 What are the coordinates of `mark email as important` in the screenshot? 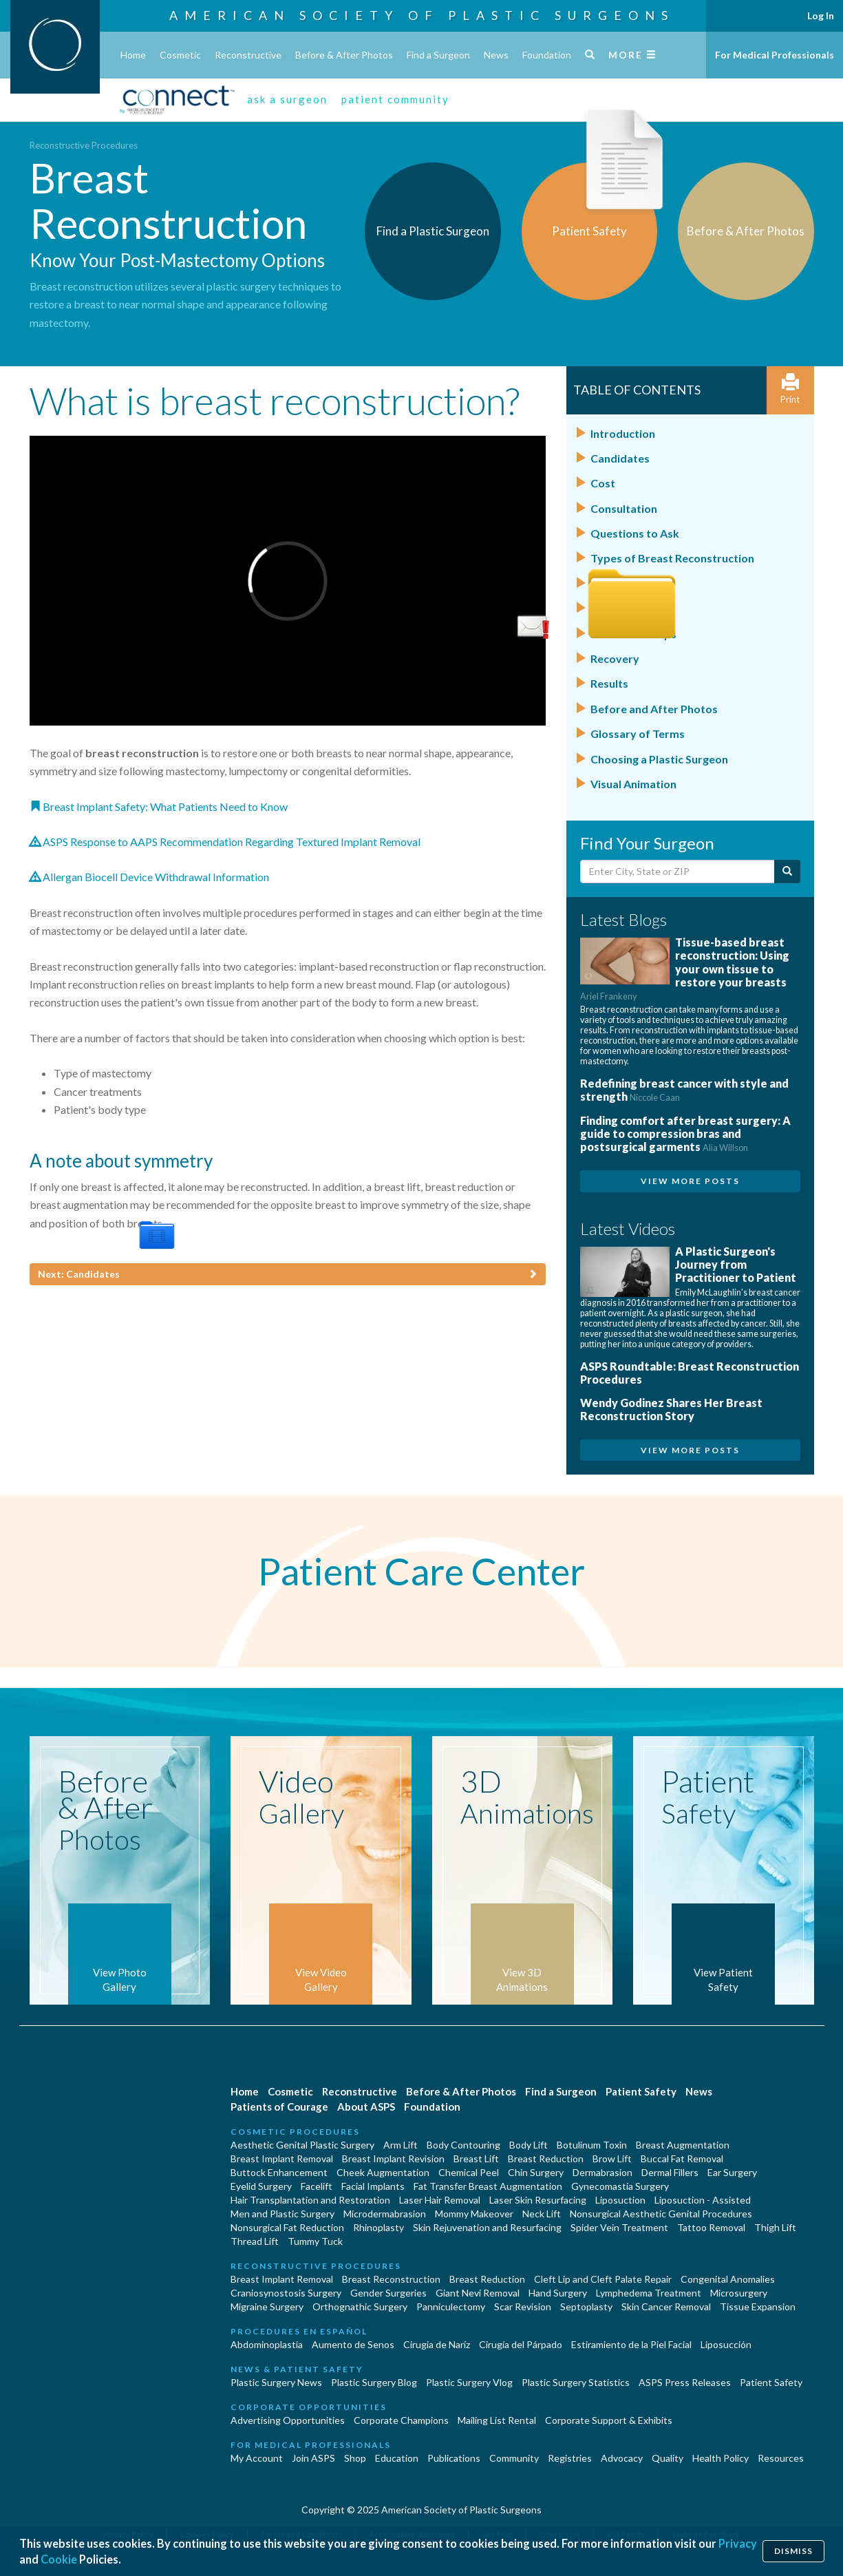 It's located at (531, 626).